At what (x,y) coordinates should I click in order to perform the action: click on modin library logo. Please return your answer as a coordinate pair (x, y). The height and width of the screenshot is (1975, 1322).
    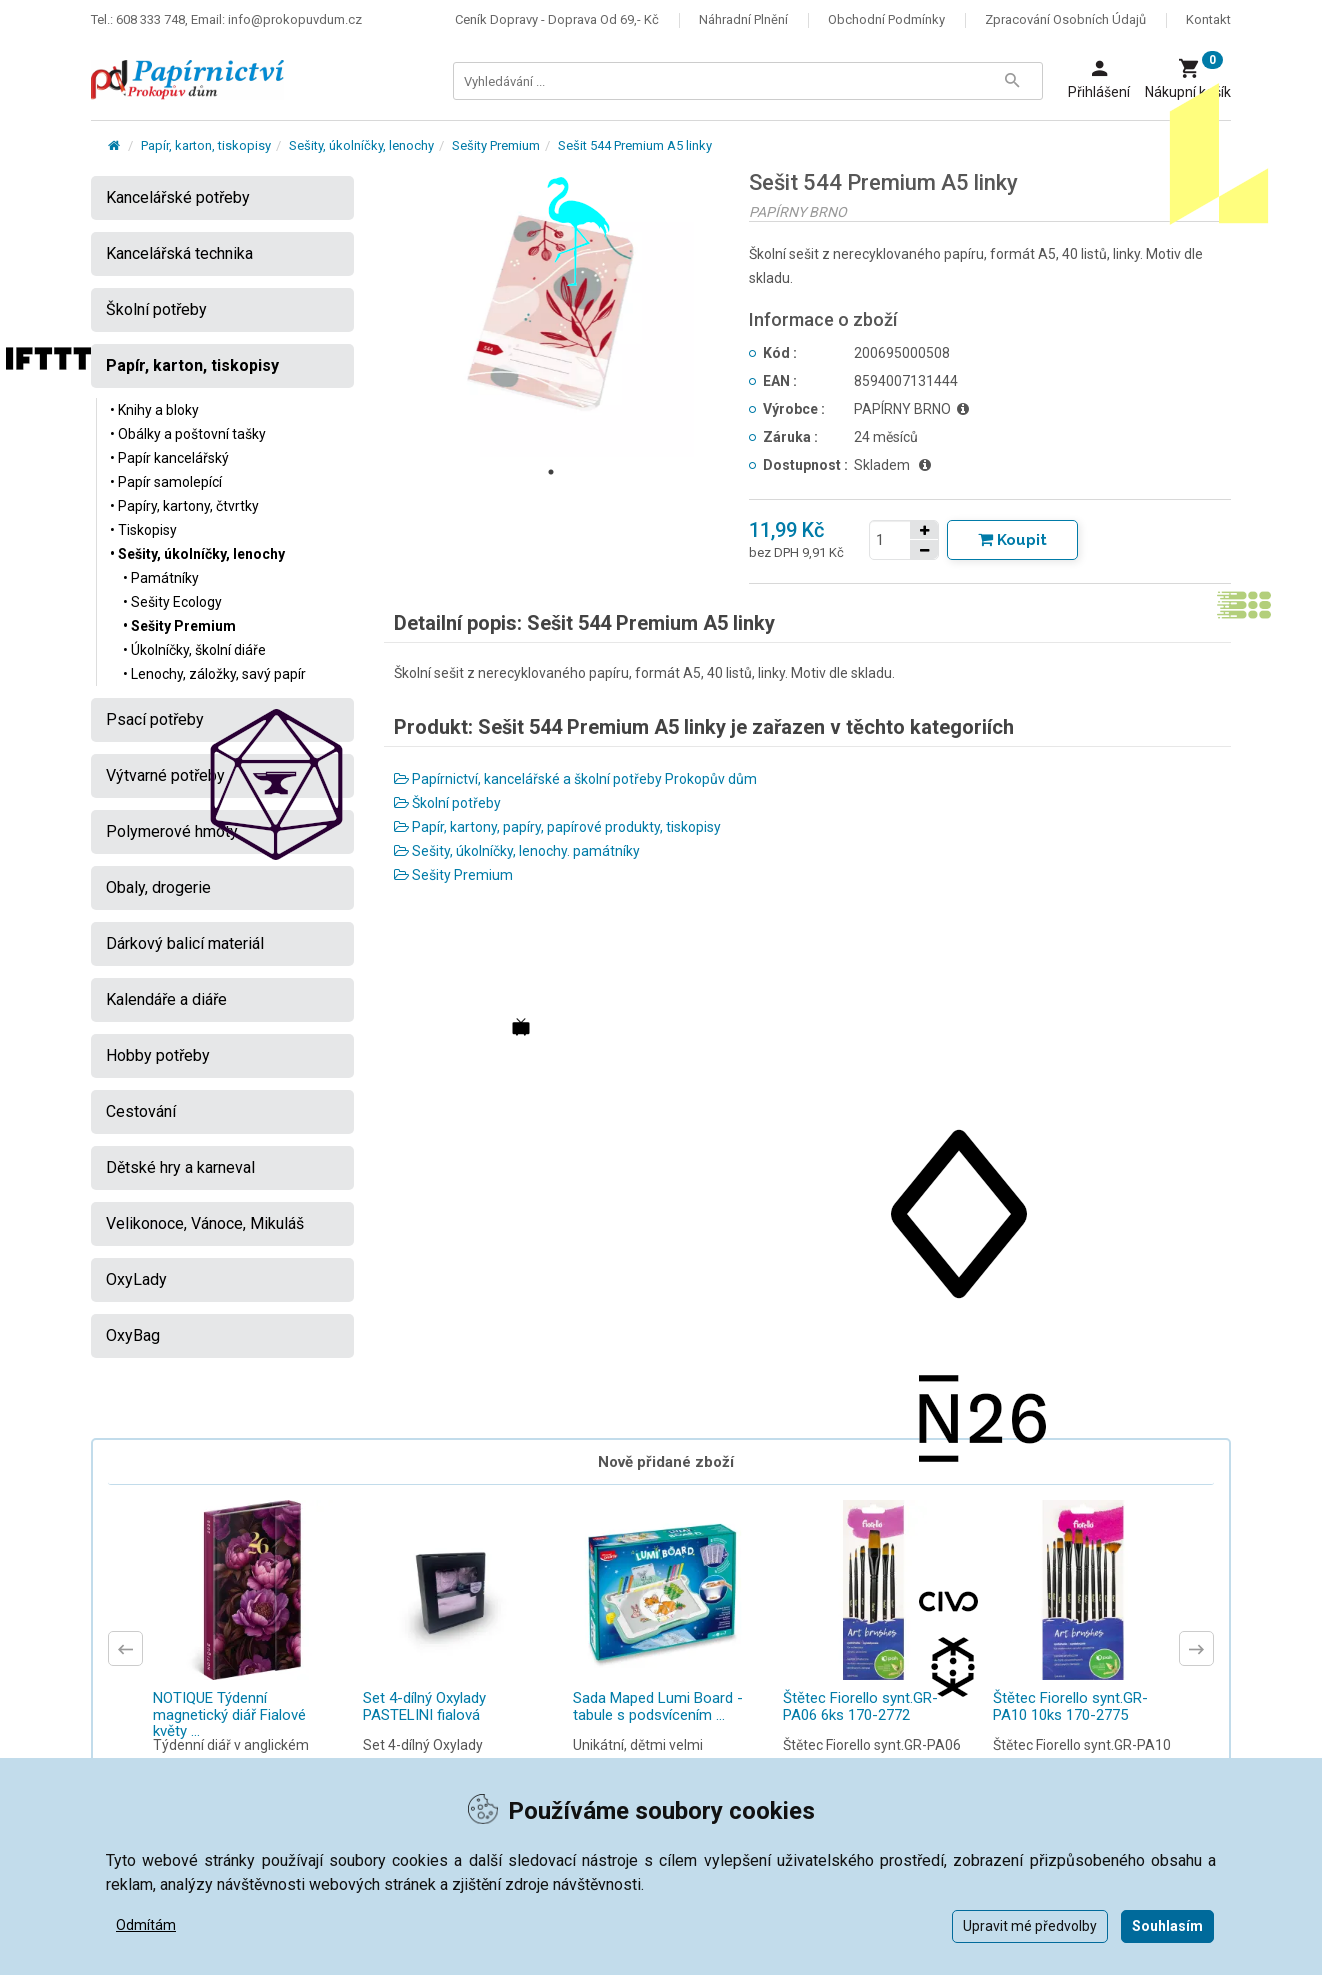
    Looking at the image, I should click on (1244, 605).